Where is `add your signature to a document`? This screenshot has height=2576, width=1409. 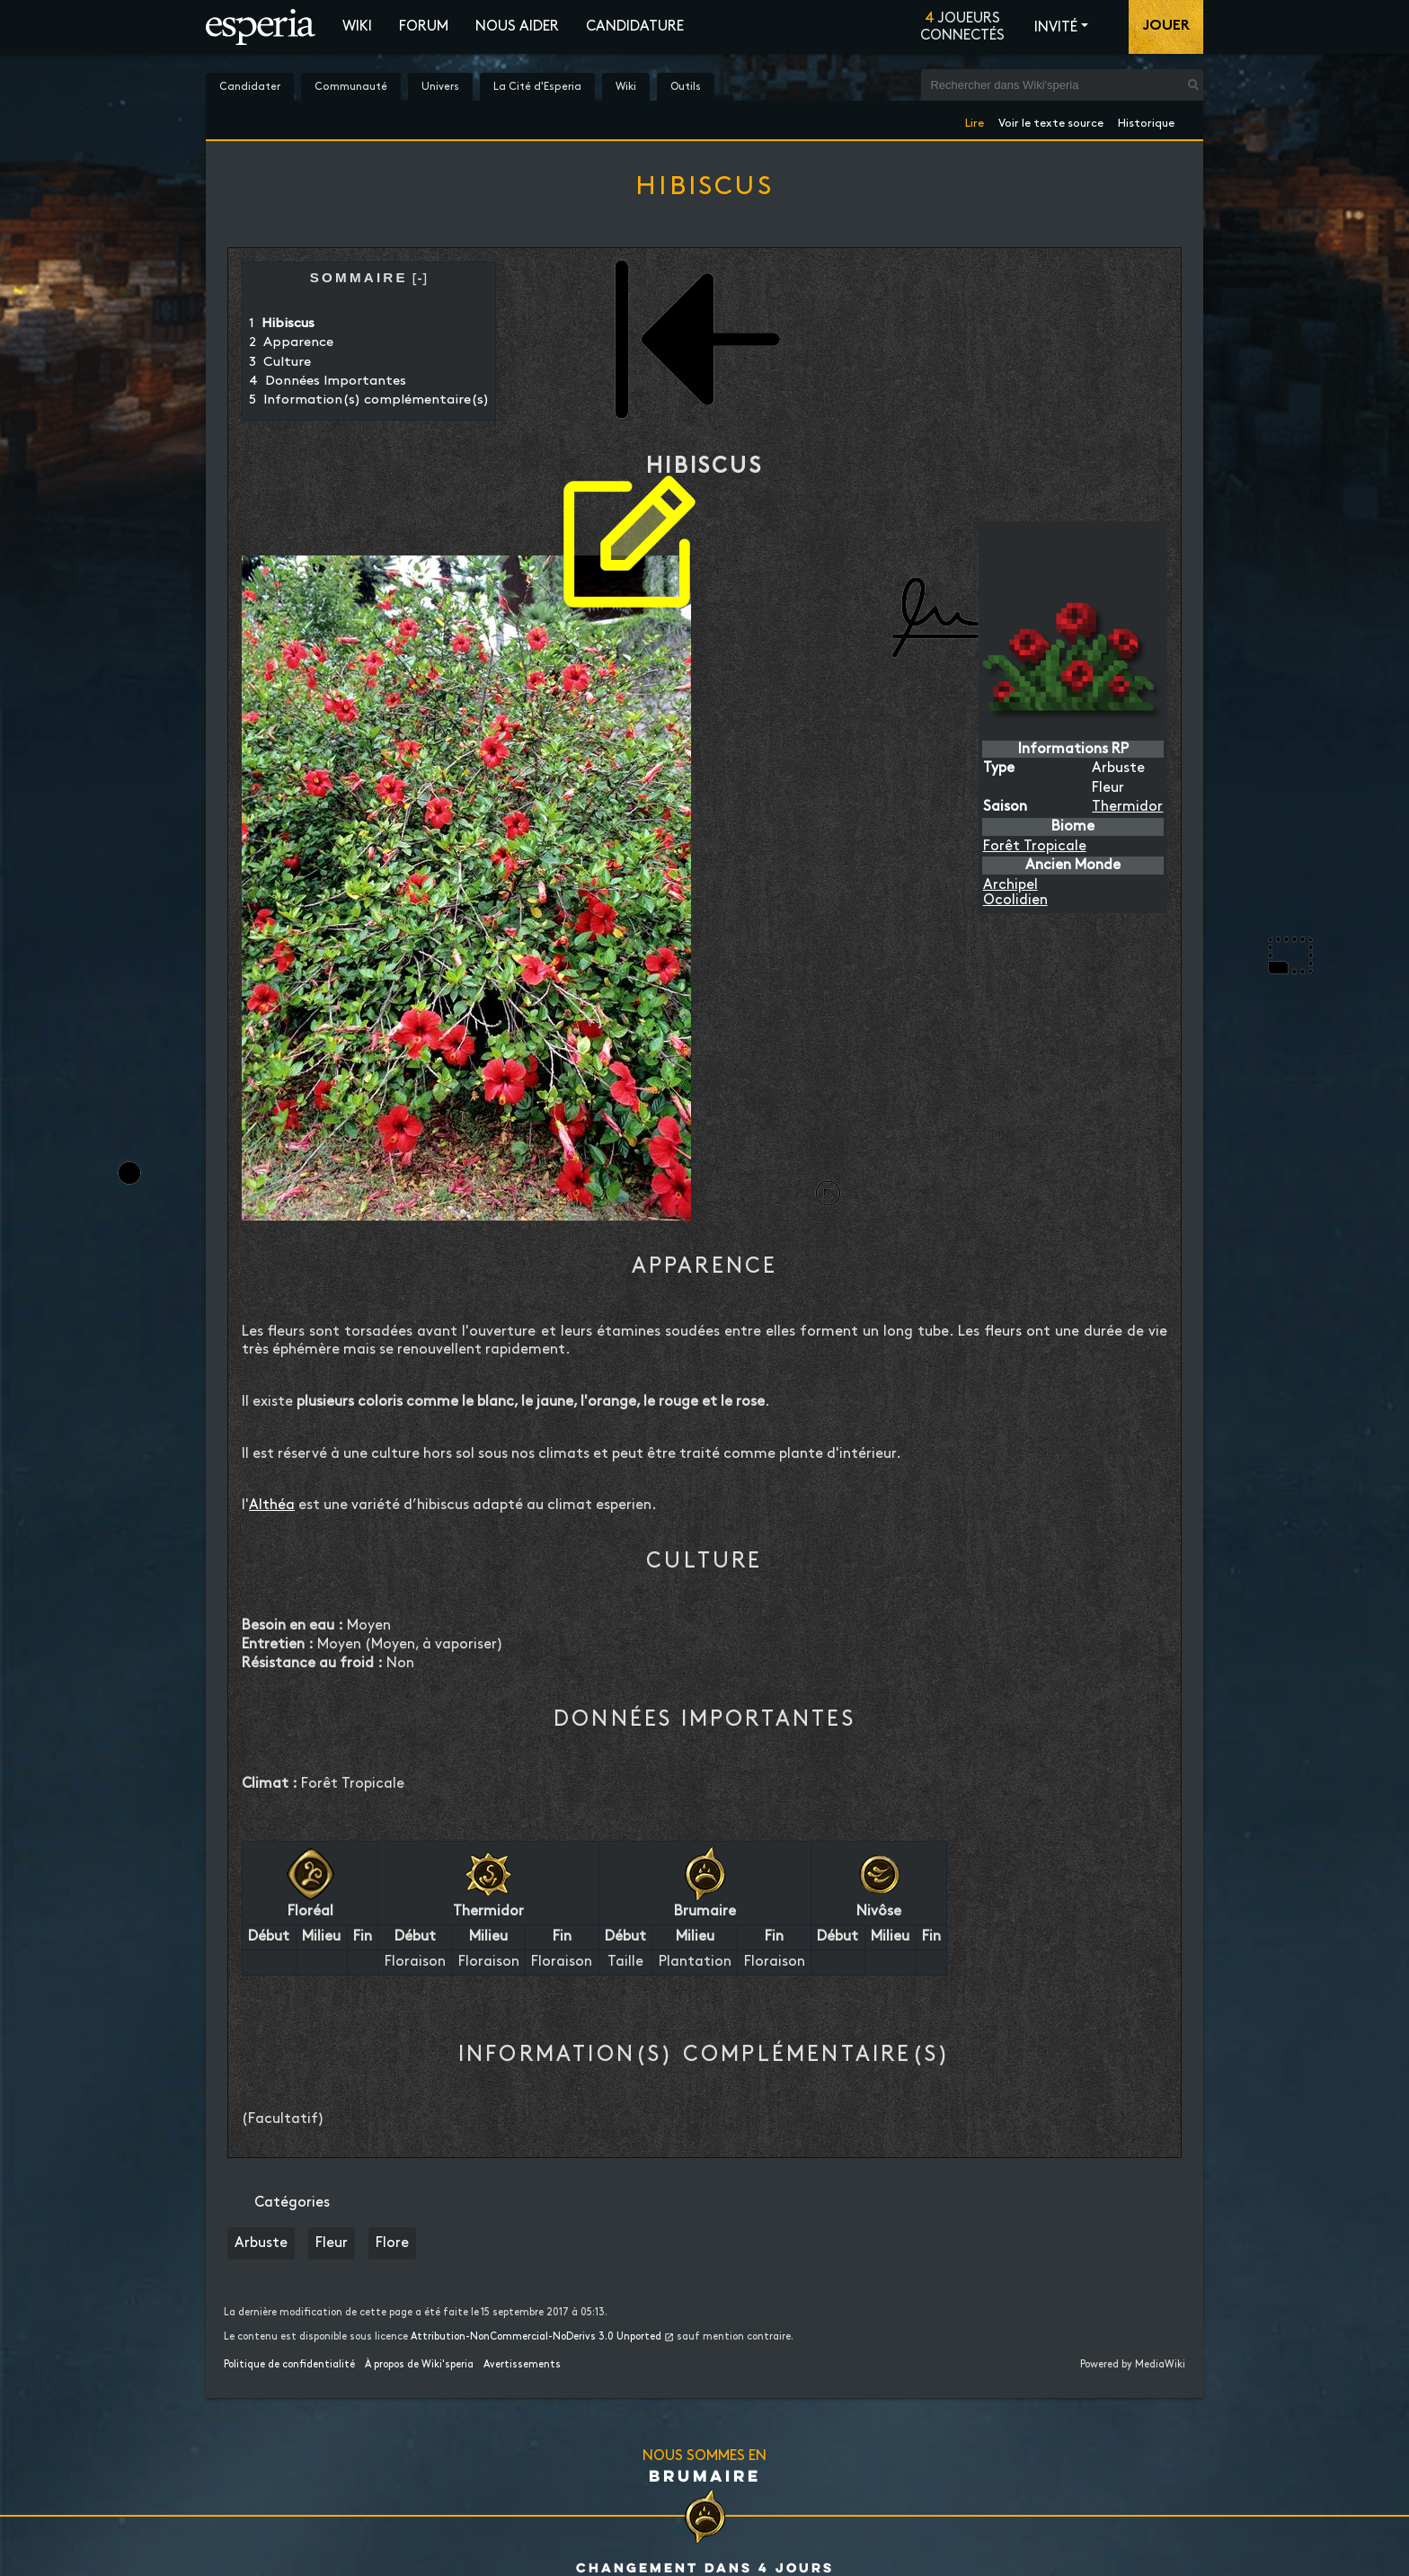 add your signature to a document is located at coordinates (935, 617).